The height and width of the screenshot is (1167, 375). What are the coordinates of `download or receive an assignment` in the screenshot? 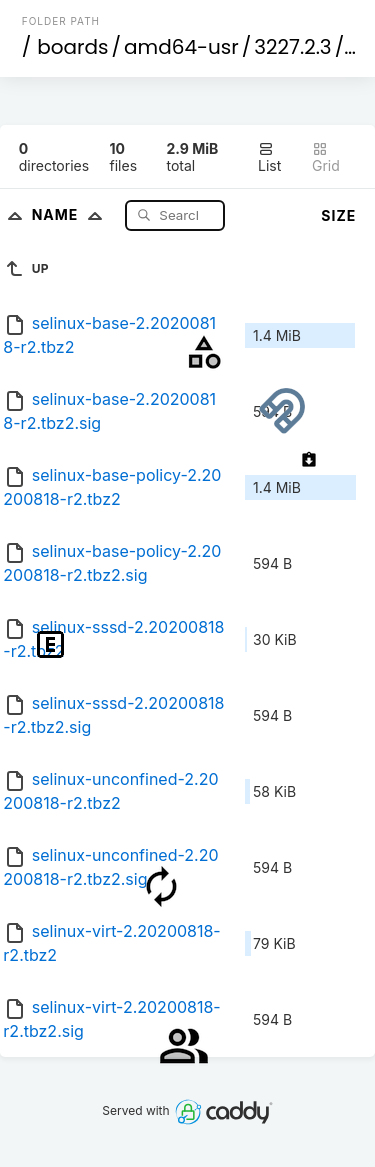 It's located at (309, 460).